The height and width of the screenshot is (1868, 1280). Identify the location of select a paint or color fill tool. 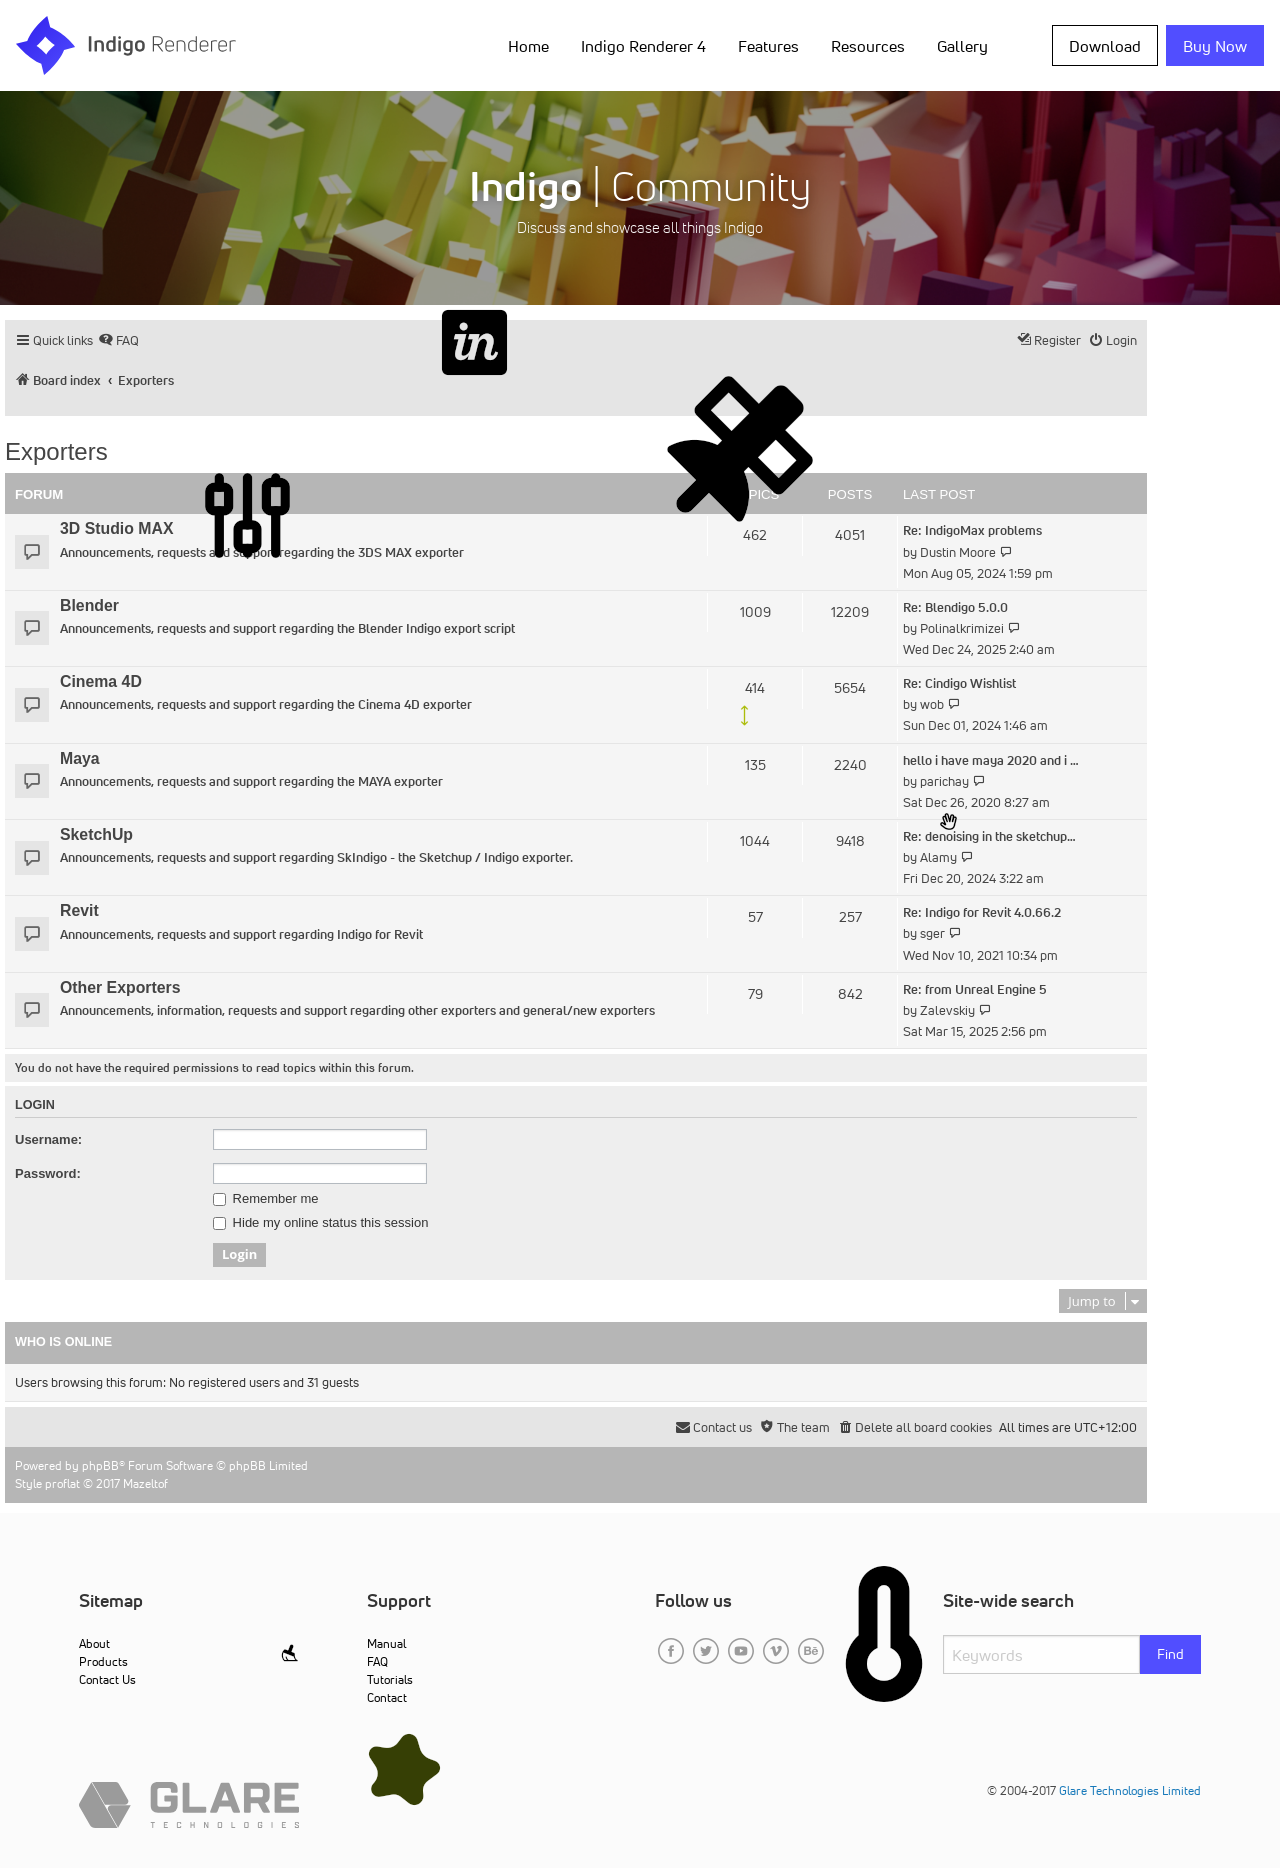
(404, 1769).